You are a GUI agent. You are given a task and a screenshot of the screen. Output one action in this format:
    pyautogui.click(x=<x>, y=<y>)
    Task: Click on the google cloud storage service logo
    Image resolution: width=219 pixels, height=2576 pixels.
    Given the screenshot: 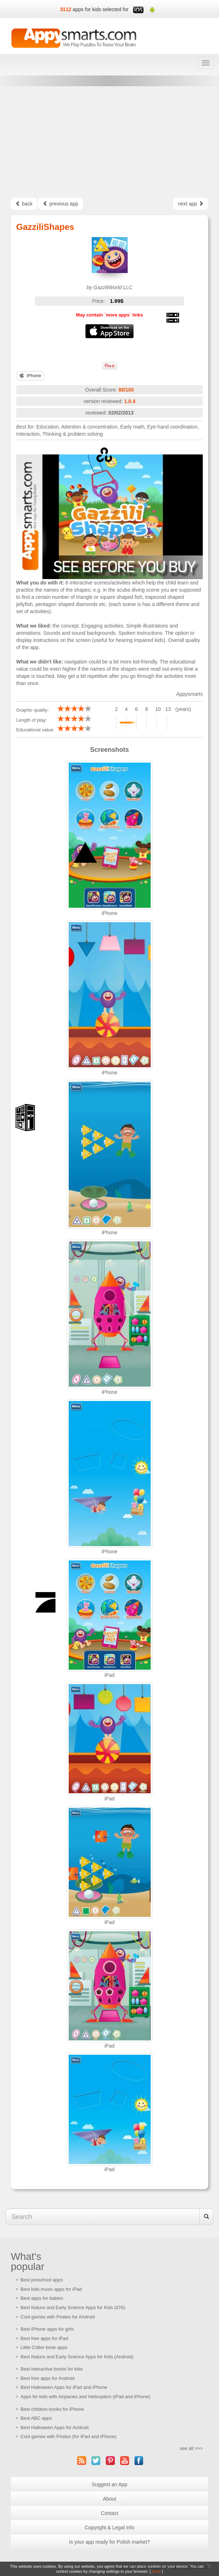 What is the action you would take?
    pyautogui.click(x=173, y=318)
    